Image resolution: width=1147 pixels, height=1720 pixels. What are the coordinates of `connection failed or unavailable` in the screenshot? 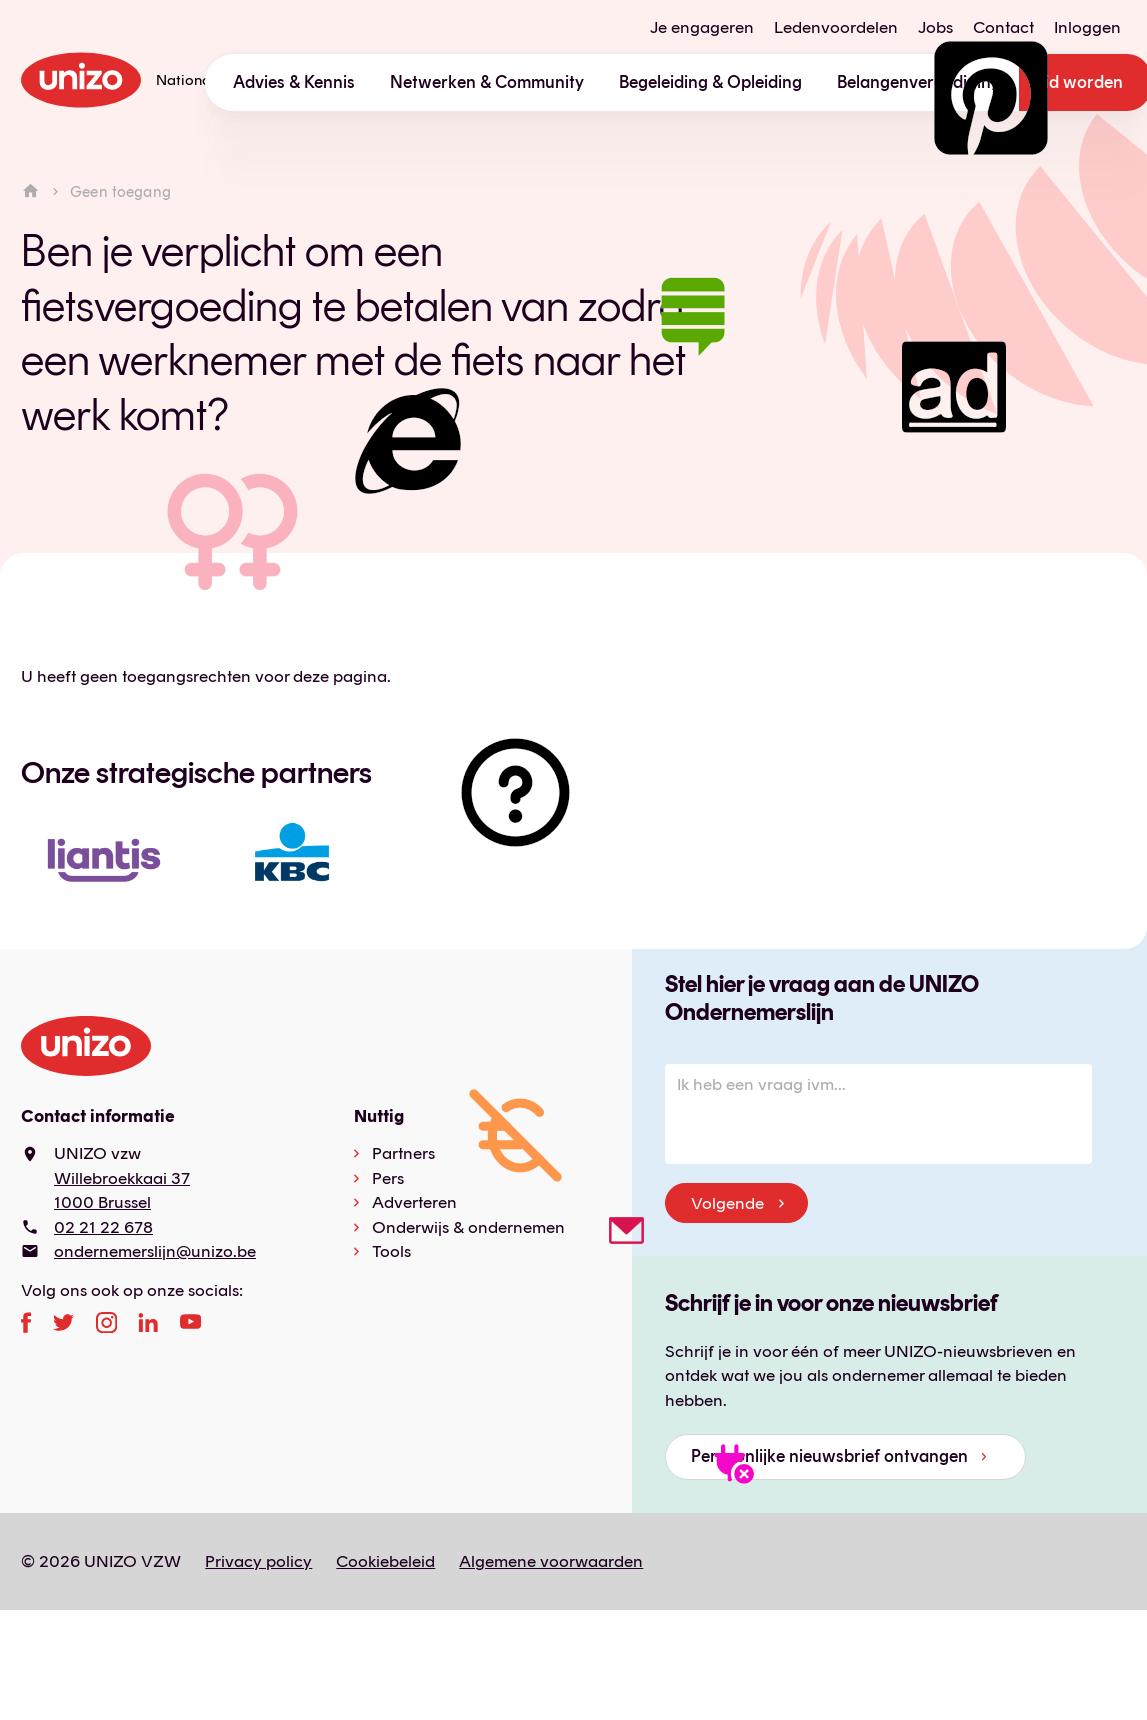 It's located at (732, 1464).